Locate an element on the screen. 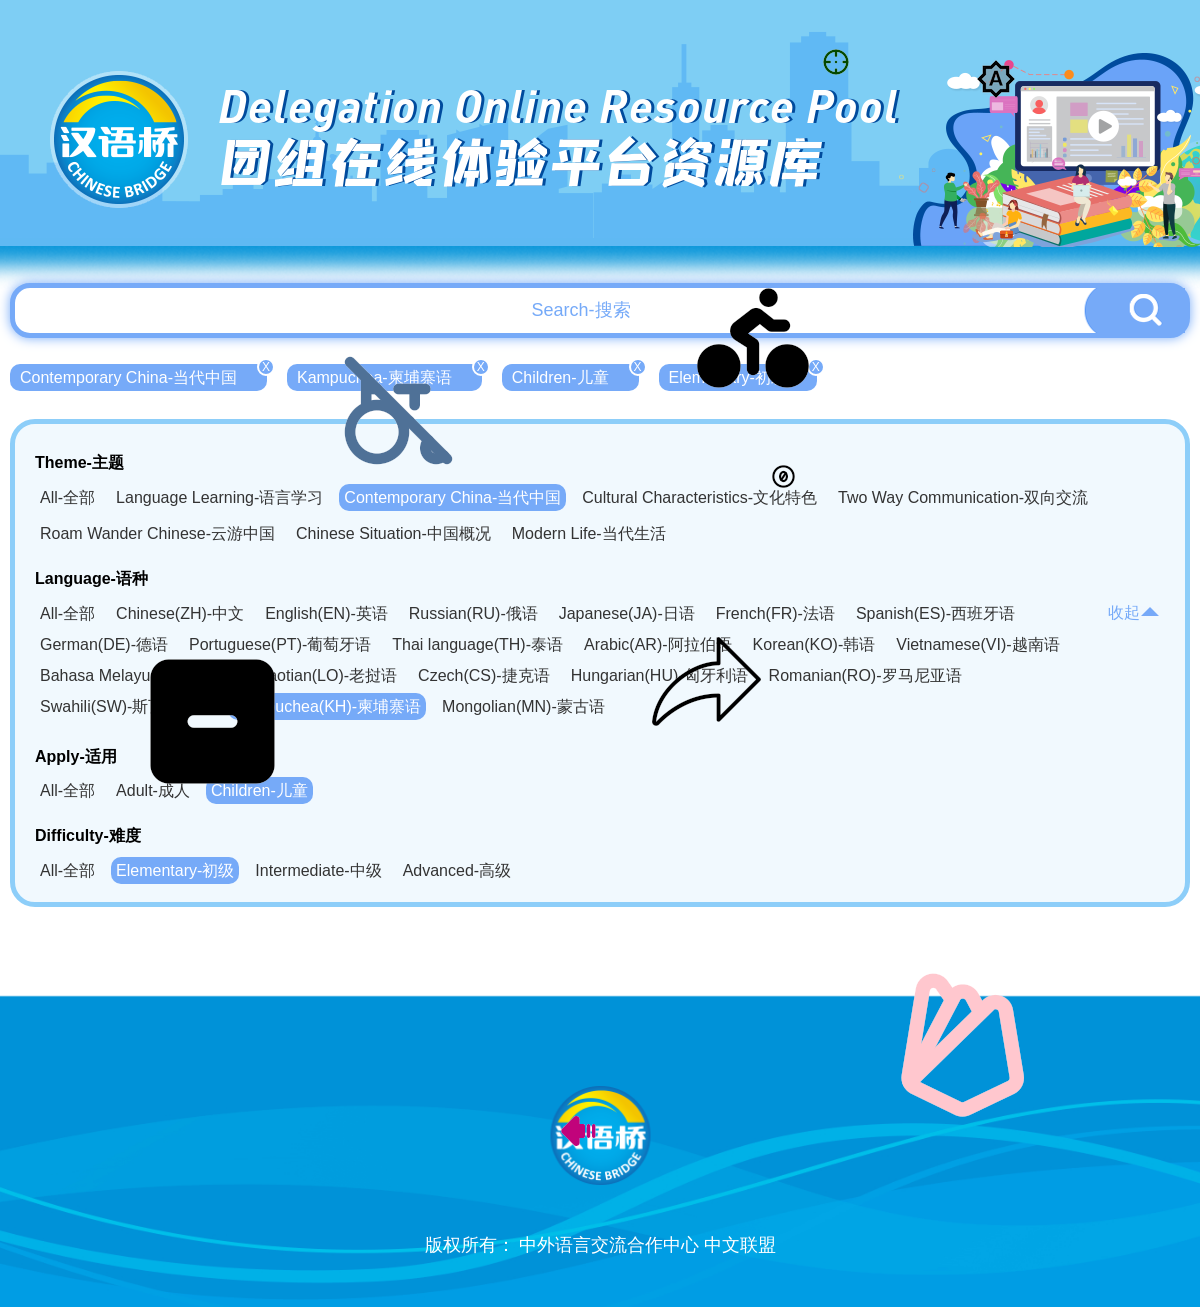  share this content is located at coordinates (706, 687).